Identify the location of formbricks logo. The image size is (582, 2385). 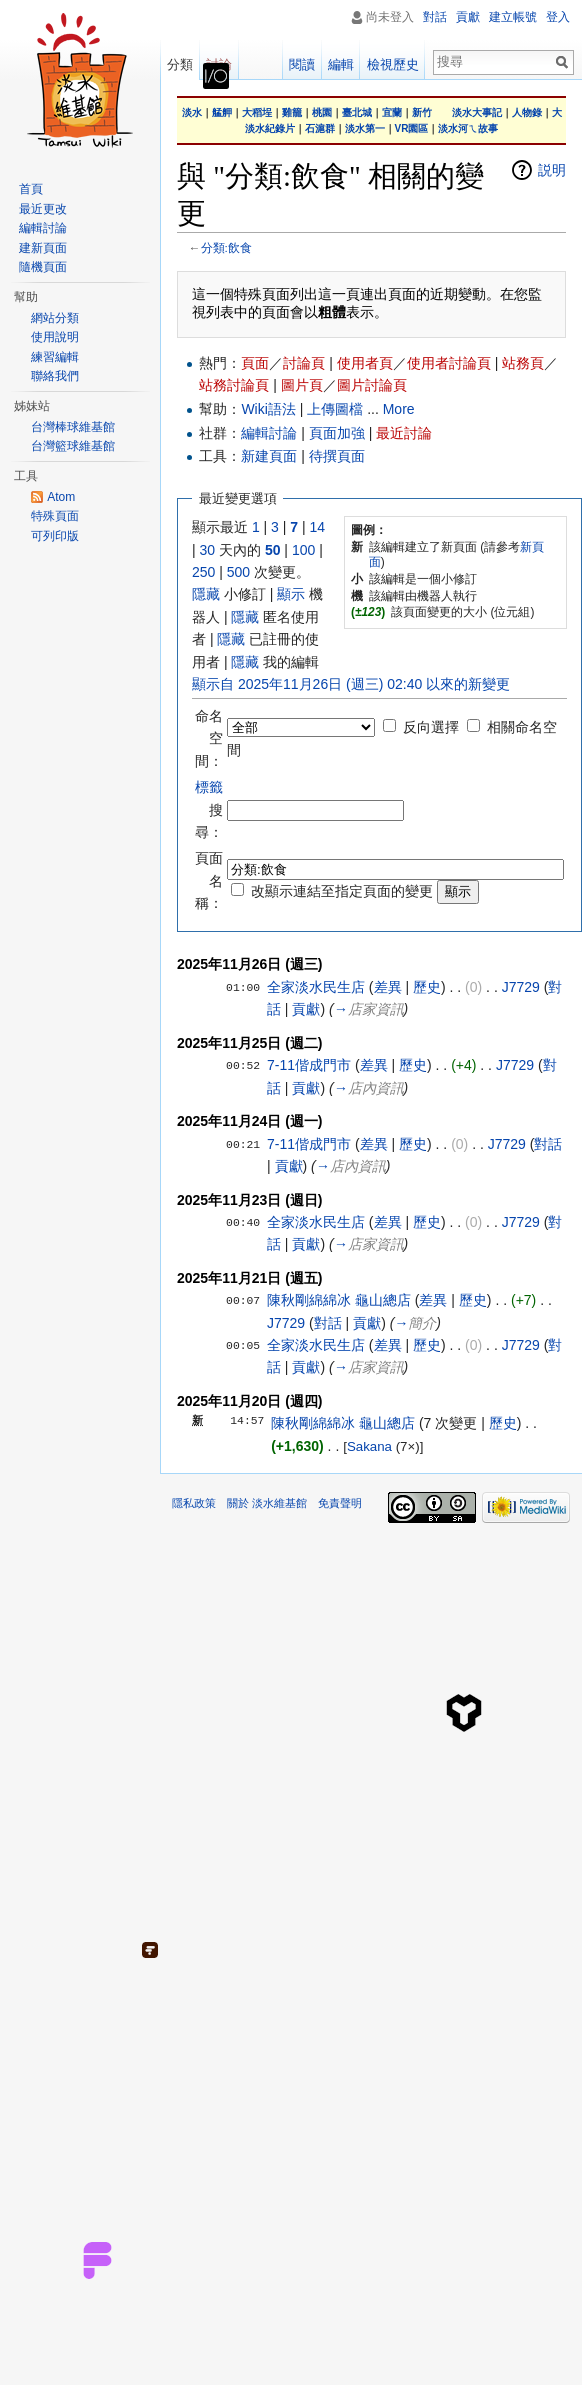
(97, 2260).